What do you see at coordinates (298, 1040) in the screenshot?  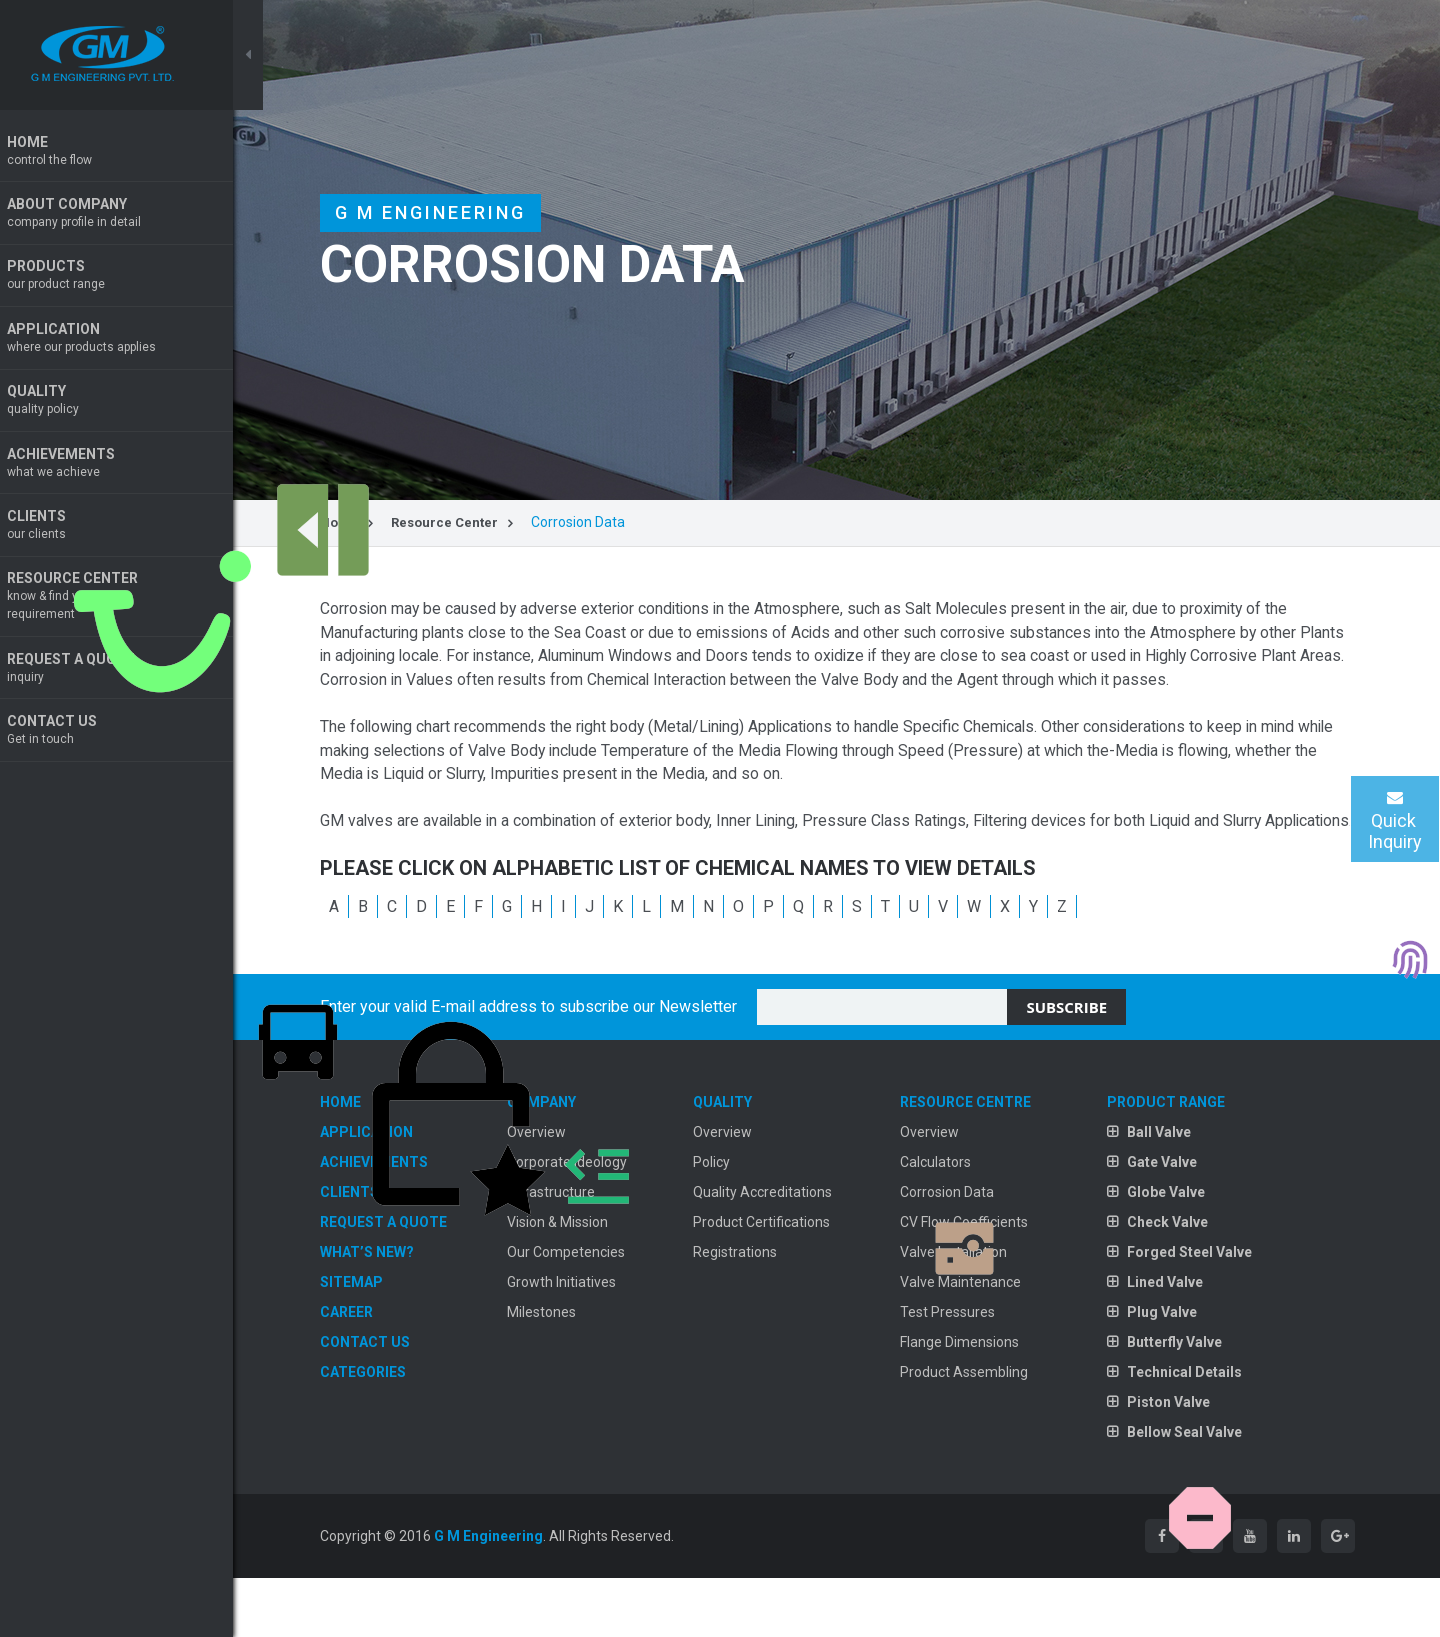 I see `view bus routes or public transit options` at bounding box center [298, 1040].